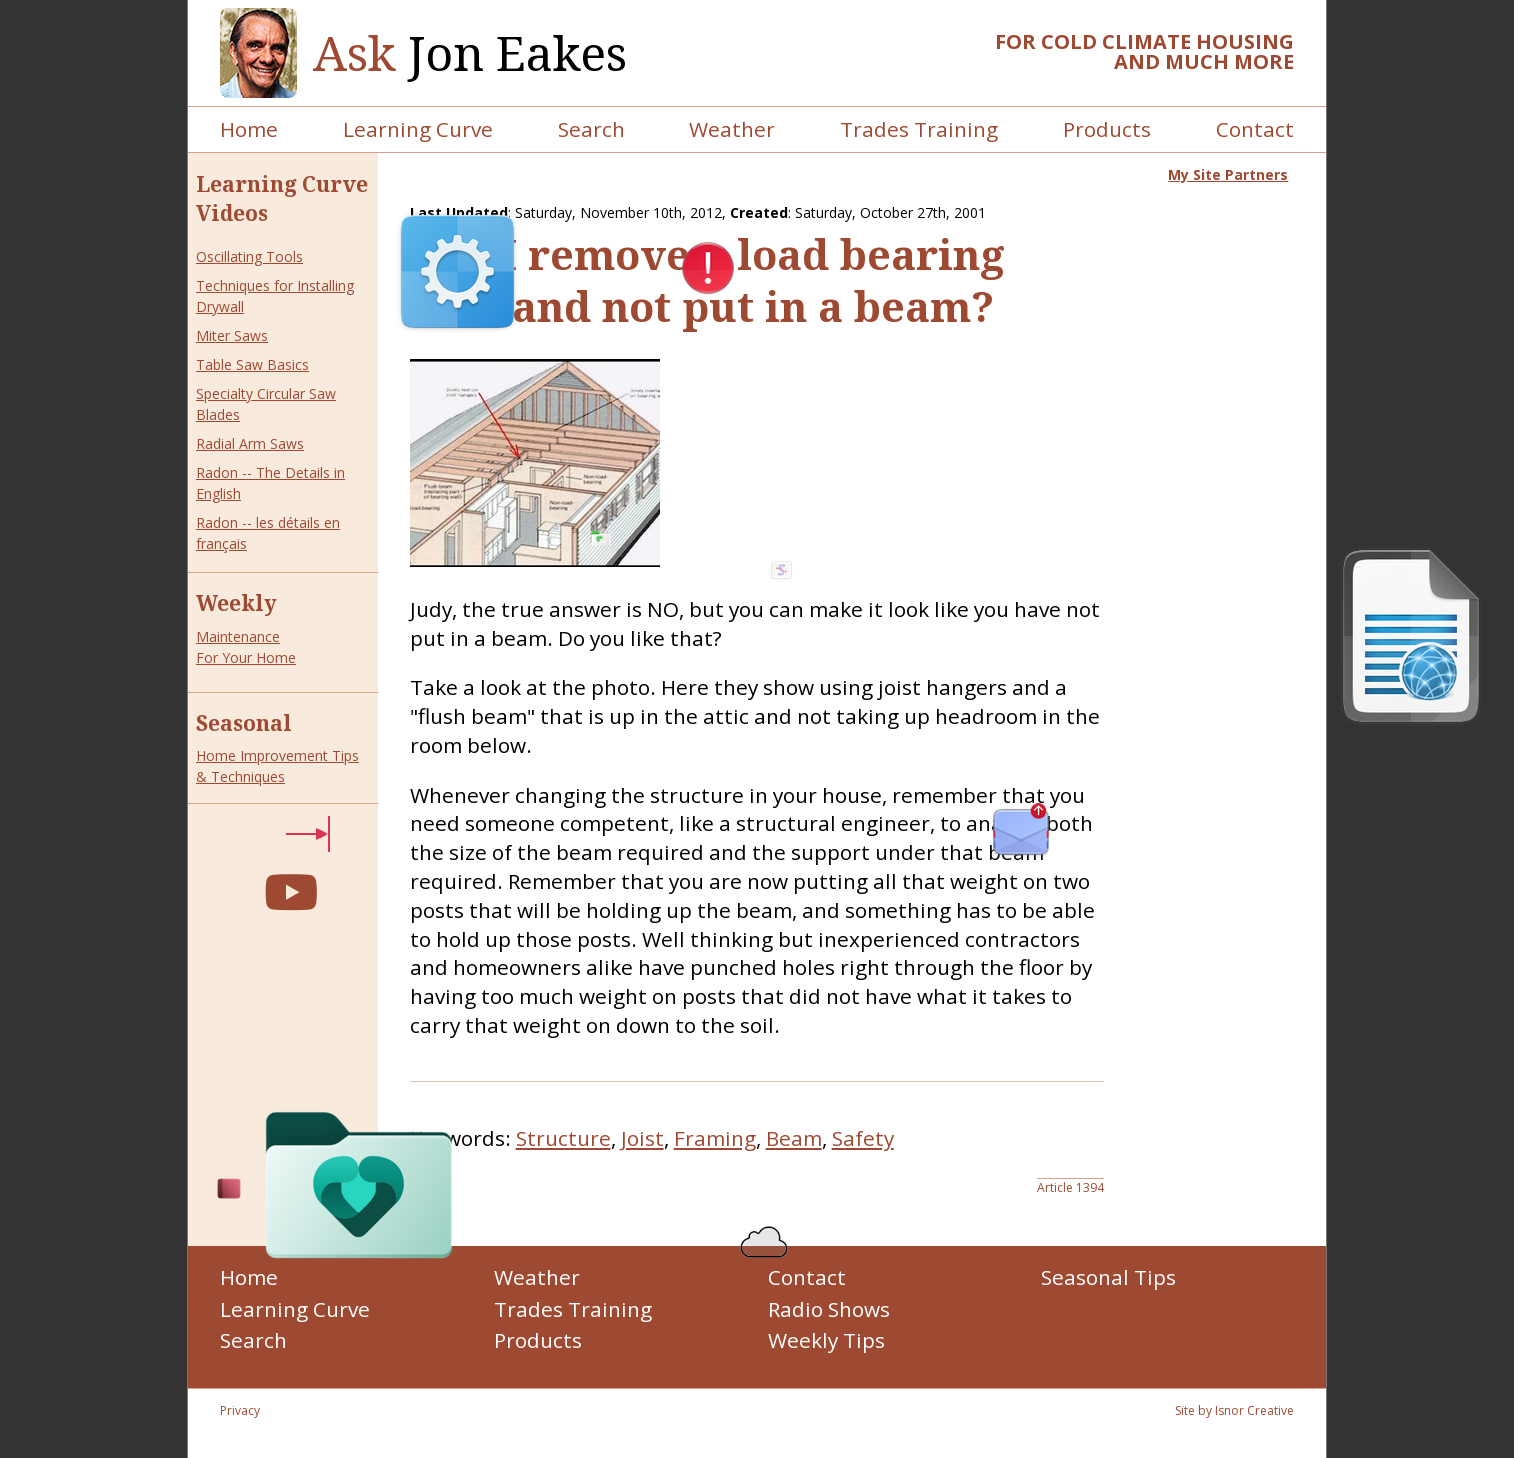 This screenshot has height=1458, width=1514. What do you see at coordinates (358, 1190) in the screenshot?
I see `open microsoft family safety folder` at bounding box center [358, 1190].